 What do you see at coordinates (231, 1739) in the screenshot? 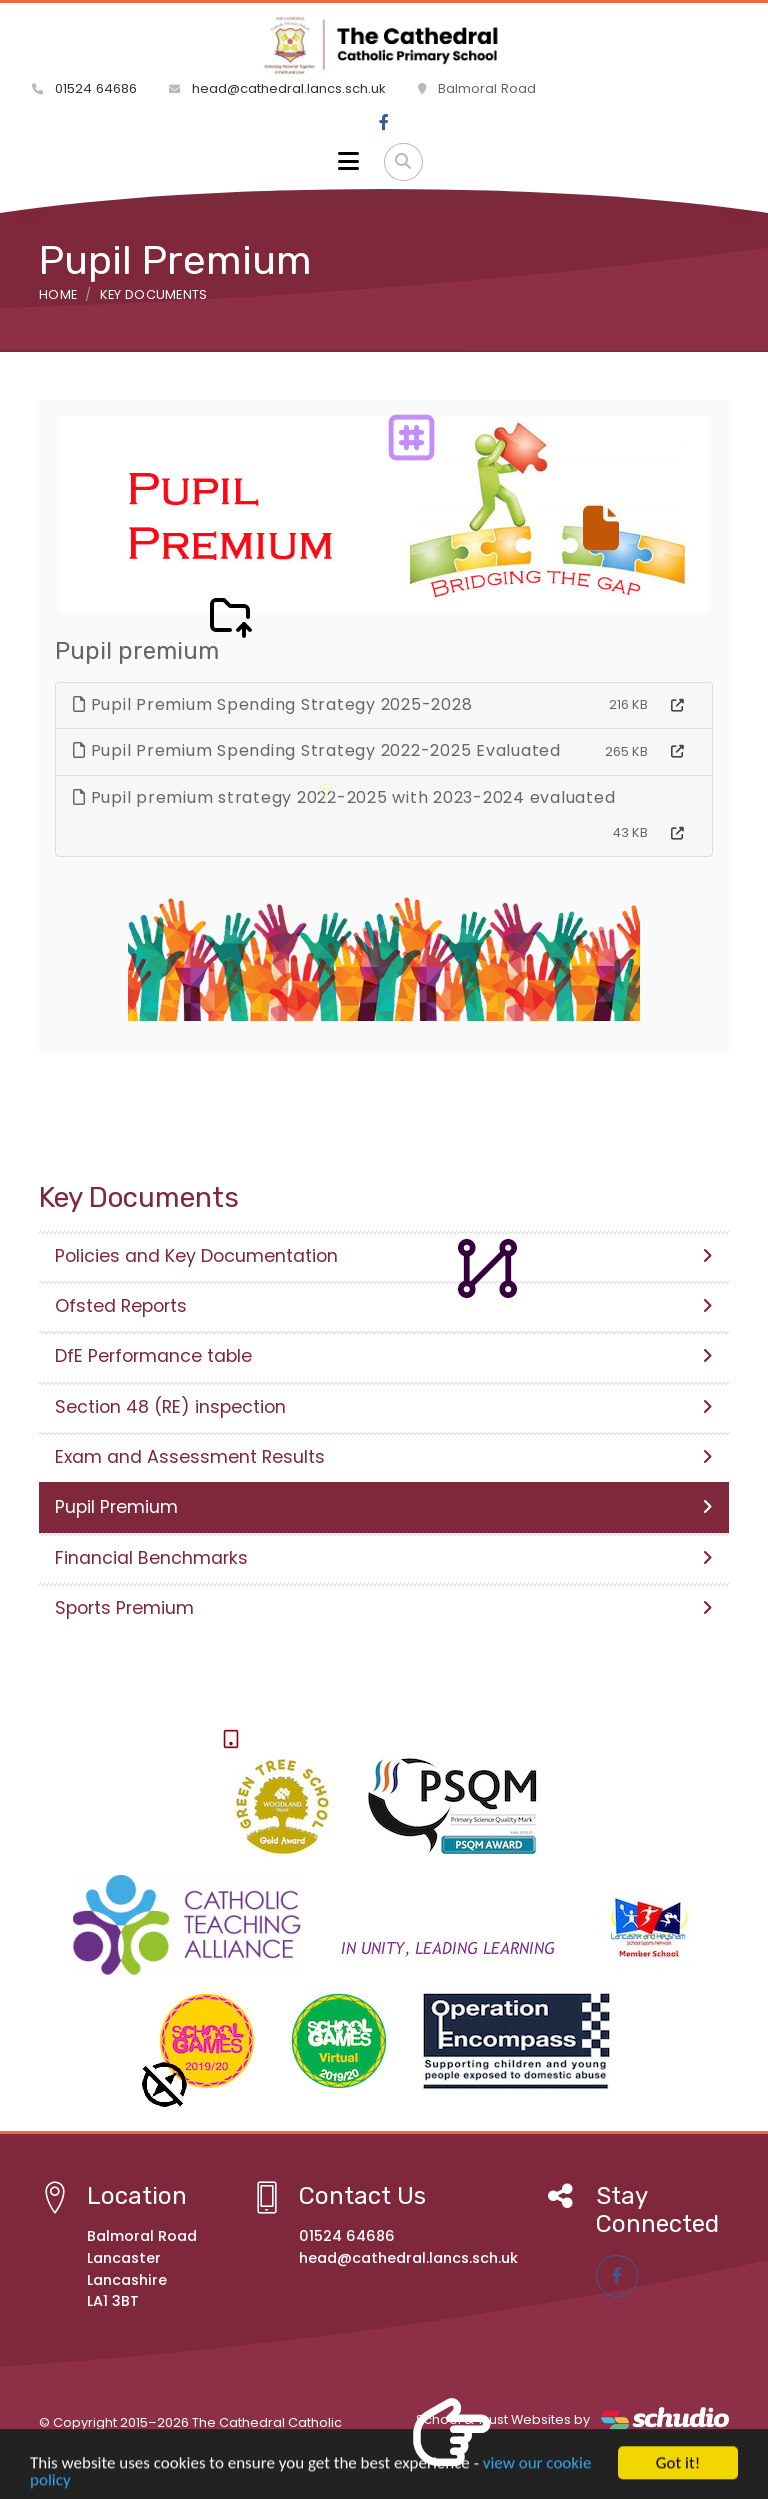
I see `switch to tablet view` at bounding box center [231, 1739].